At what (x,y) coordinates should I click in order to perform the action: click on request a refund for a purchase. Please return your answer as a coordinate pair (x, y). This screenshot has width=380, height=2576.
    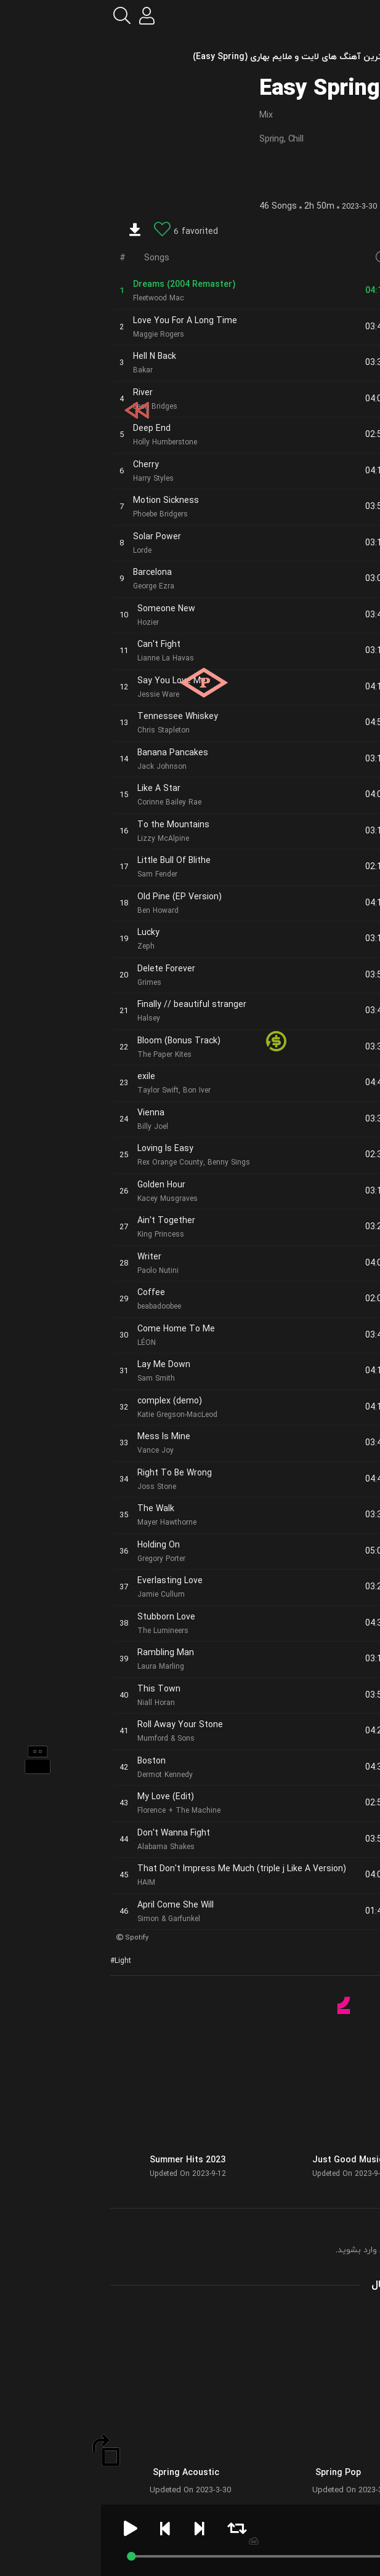
    Looking at the image, I should click on (276, 1041).